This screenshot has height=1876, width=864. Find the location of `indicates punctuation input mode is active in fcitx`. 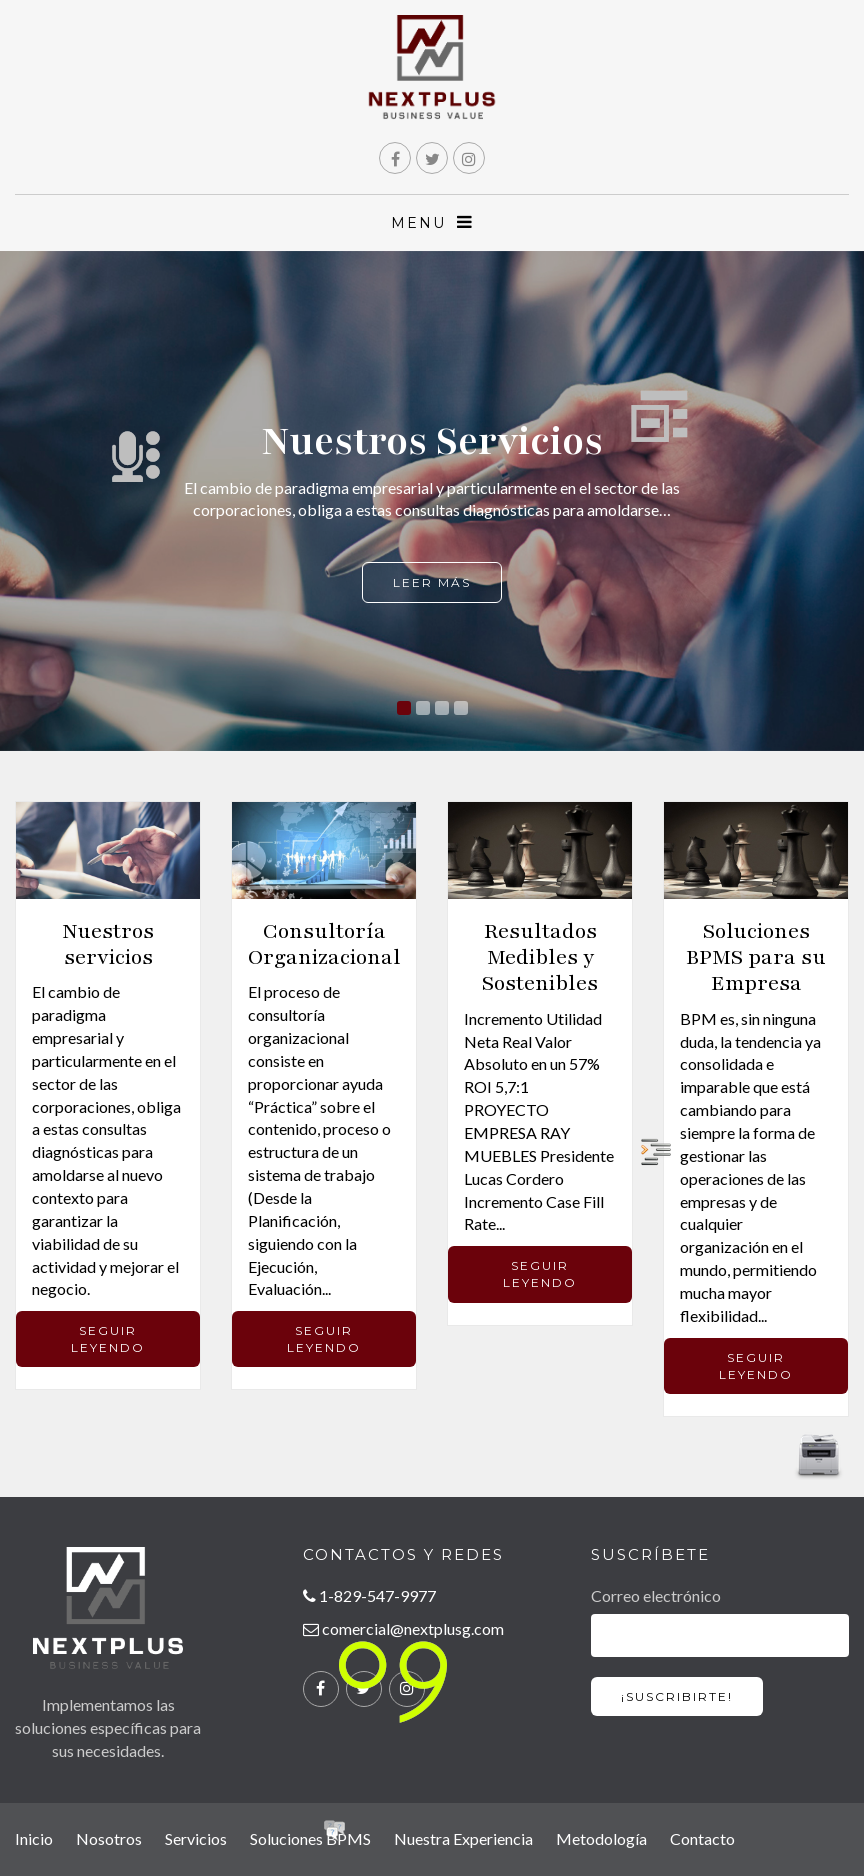

indicates punctuation input mode is active in fcitx is located at coordinates (393, 1682).